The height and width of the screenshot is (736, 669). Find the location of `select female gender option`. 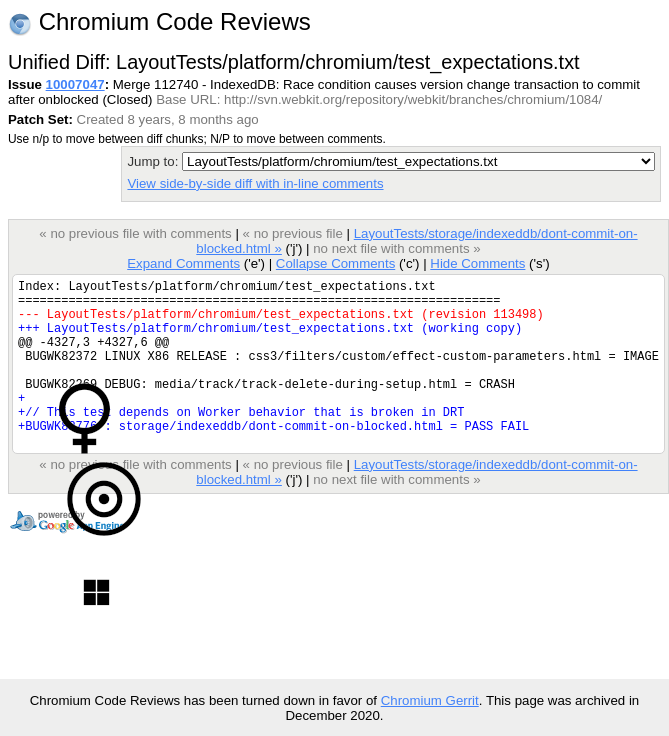

select female gender option is located at coordinates (84, 418).